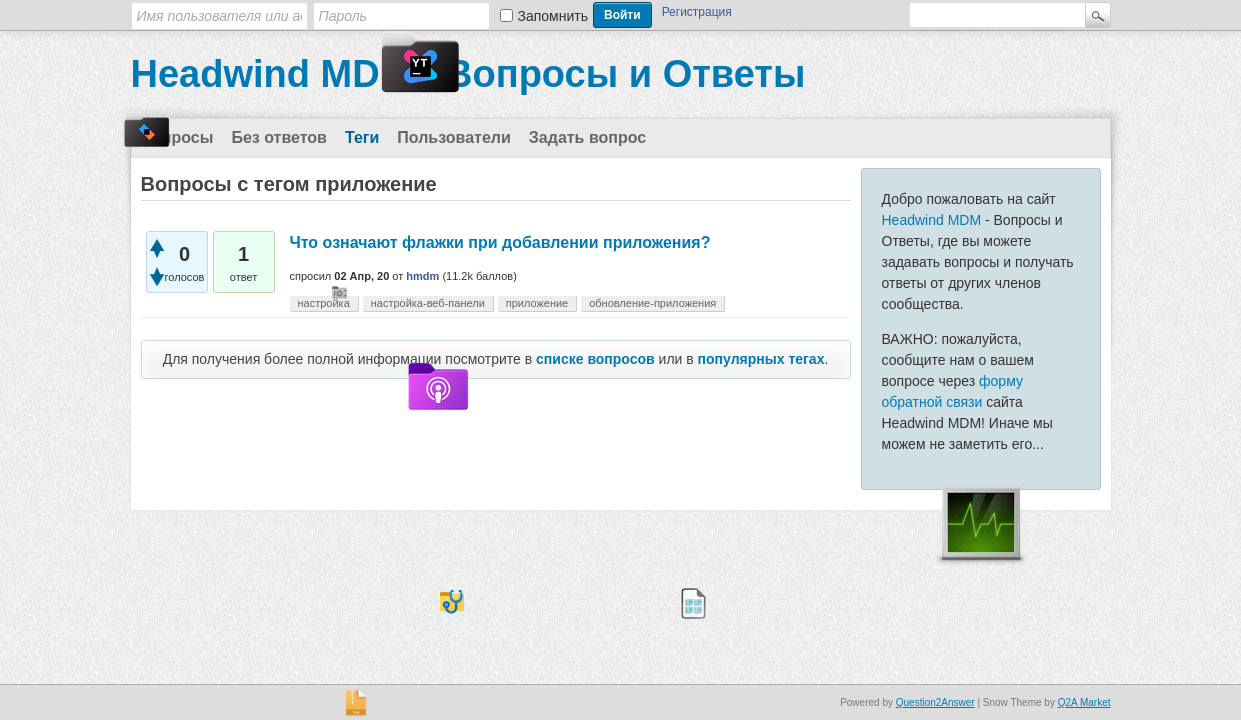  Describe the element at coordinates (452, 602) in the screenshot. I see `access system recovery tools and files` at that location.